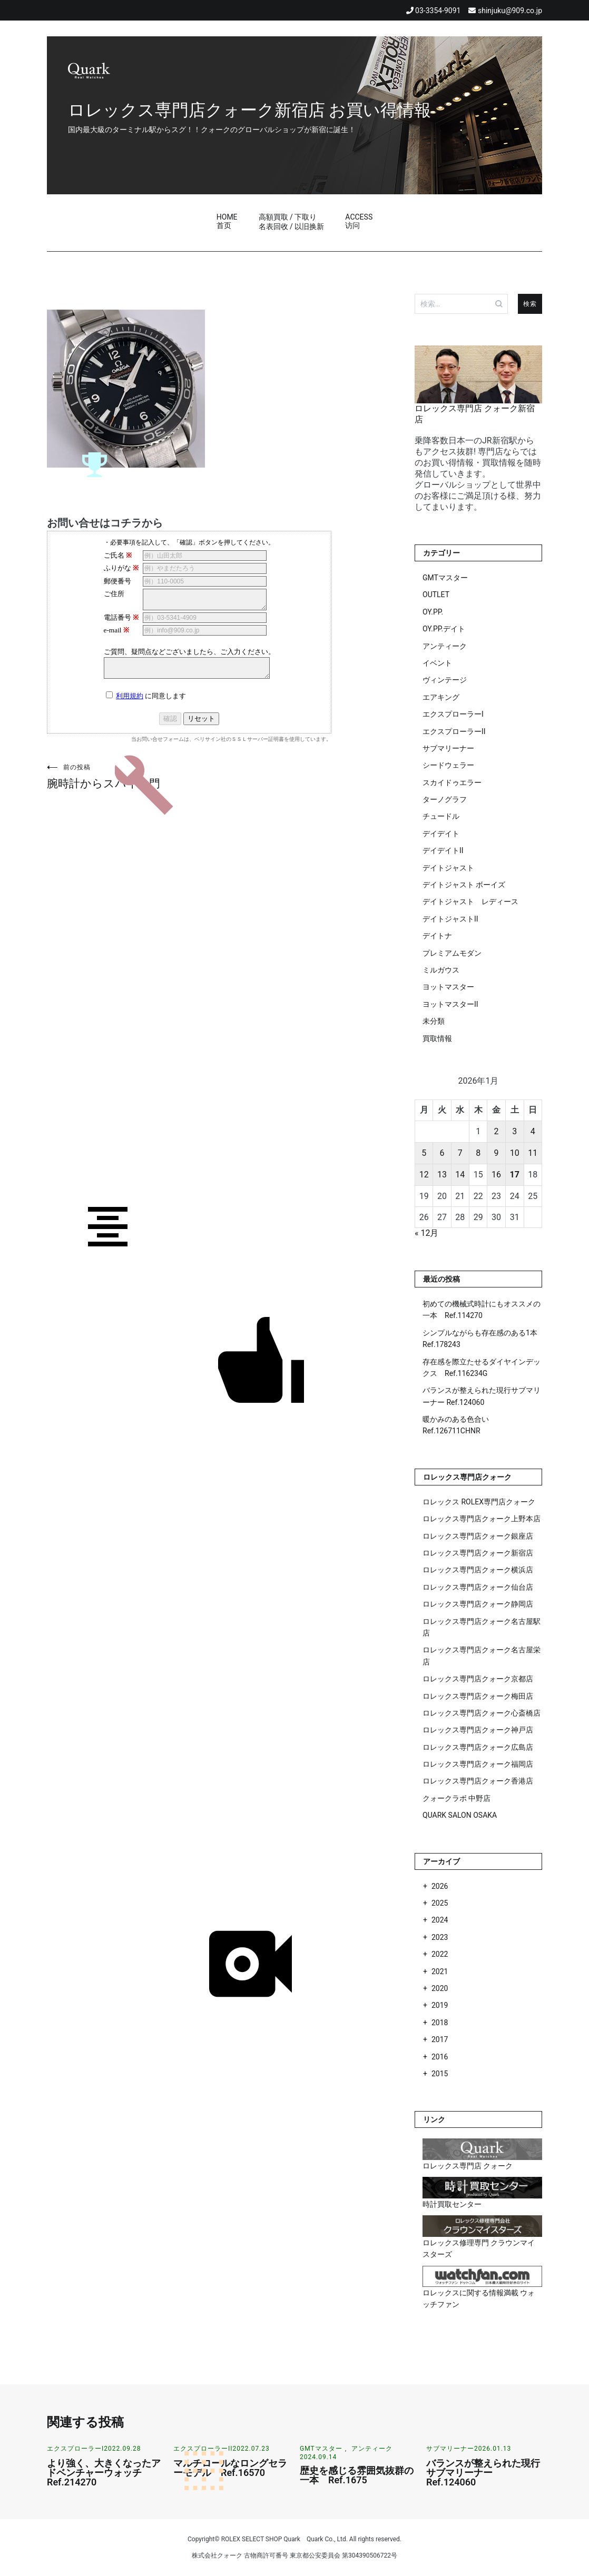 The image size is (589, 2576). What do you see at coordinates (145, 785) in the screenshot?
I see `access settings or configuration options` at bounding box center [145, 785].